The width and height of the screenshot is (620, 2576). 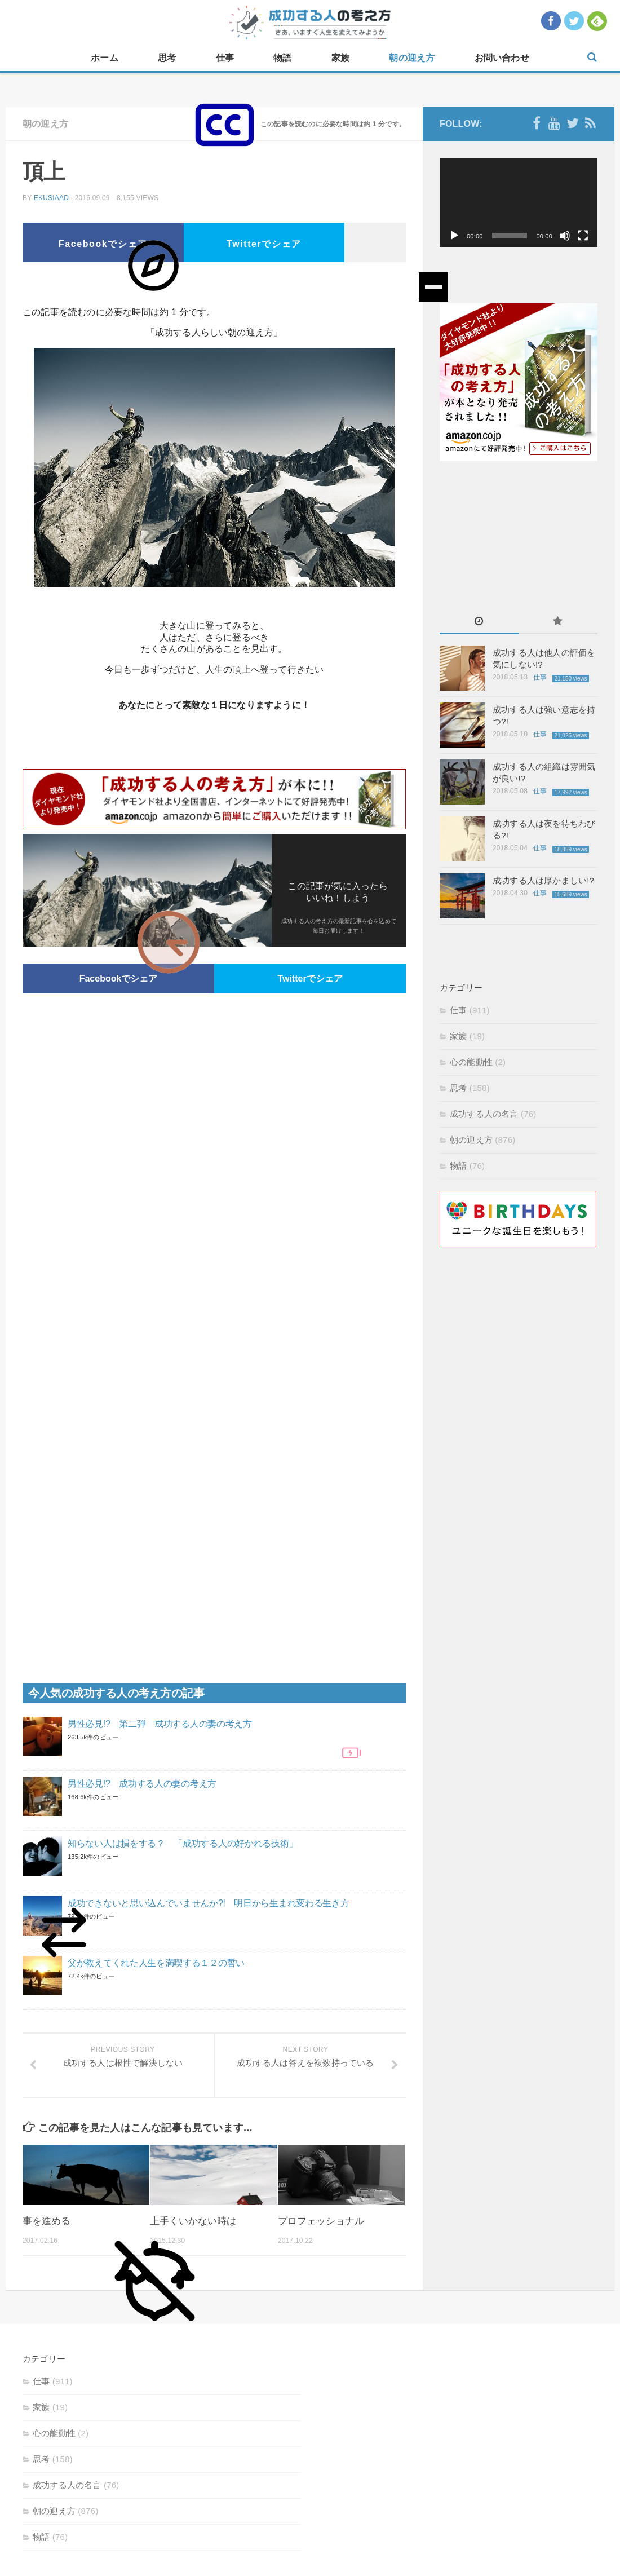 What do you see at coordinates (153, 266) in the screenshot?
I see `access navigation or direction features` at bounding box center [153, 266].